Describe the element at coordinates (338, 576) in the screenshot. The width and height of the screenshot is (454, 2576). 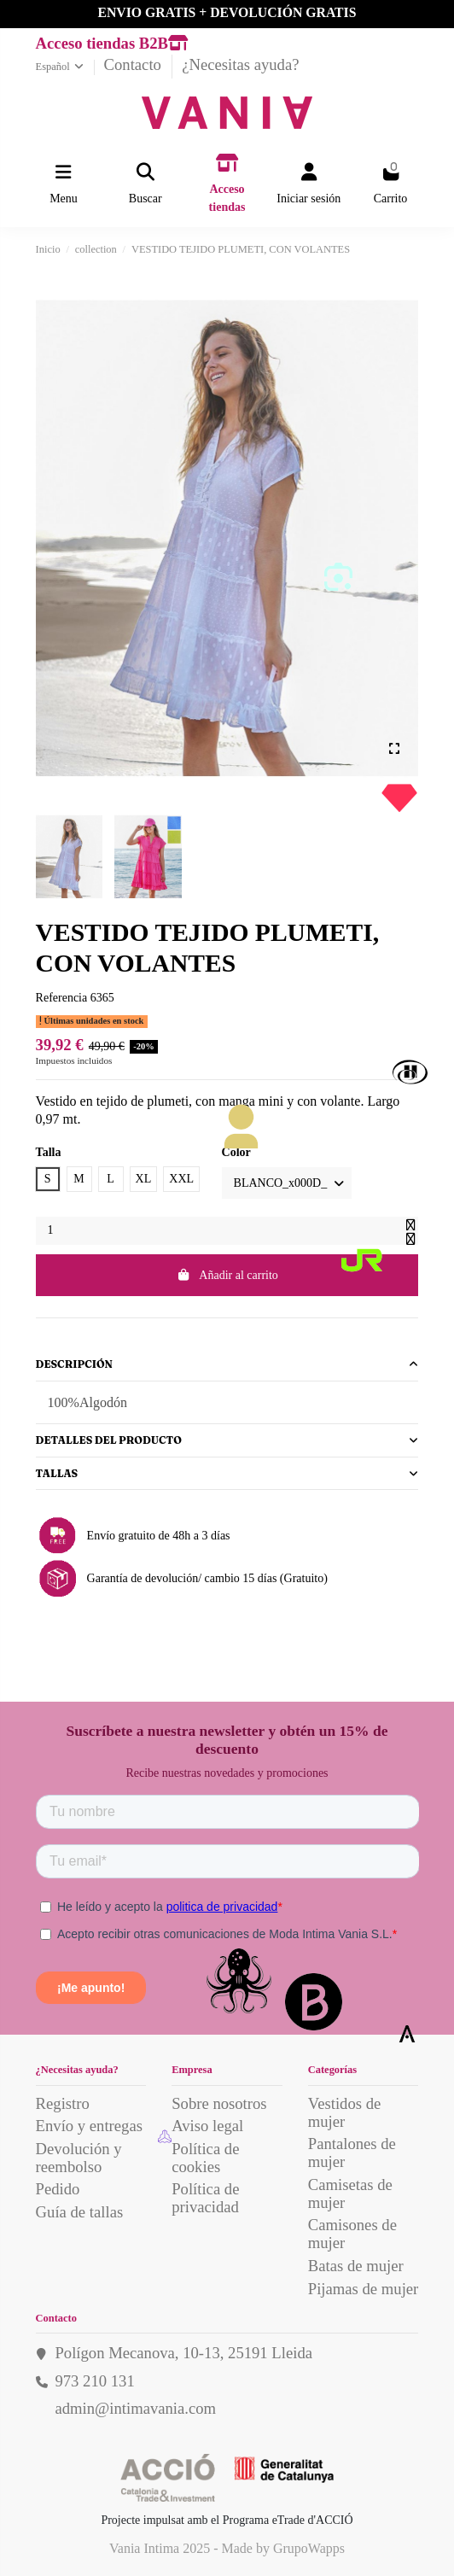
I see `open google lens to search with your camera` at that location.